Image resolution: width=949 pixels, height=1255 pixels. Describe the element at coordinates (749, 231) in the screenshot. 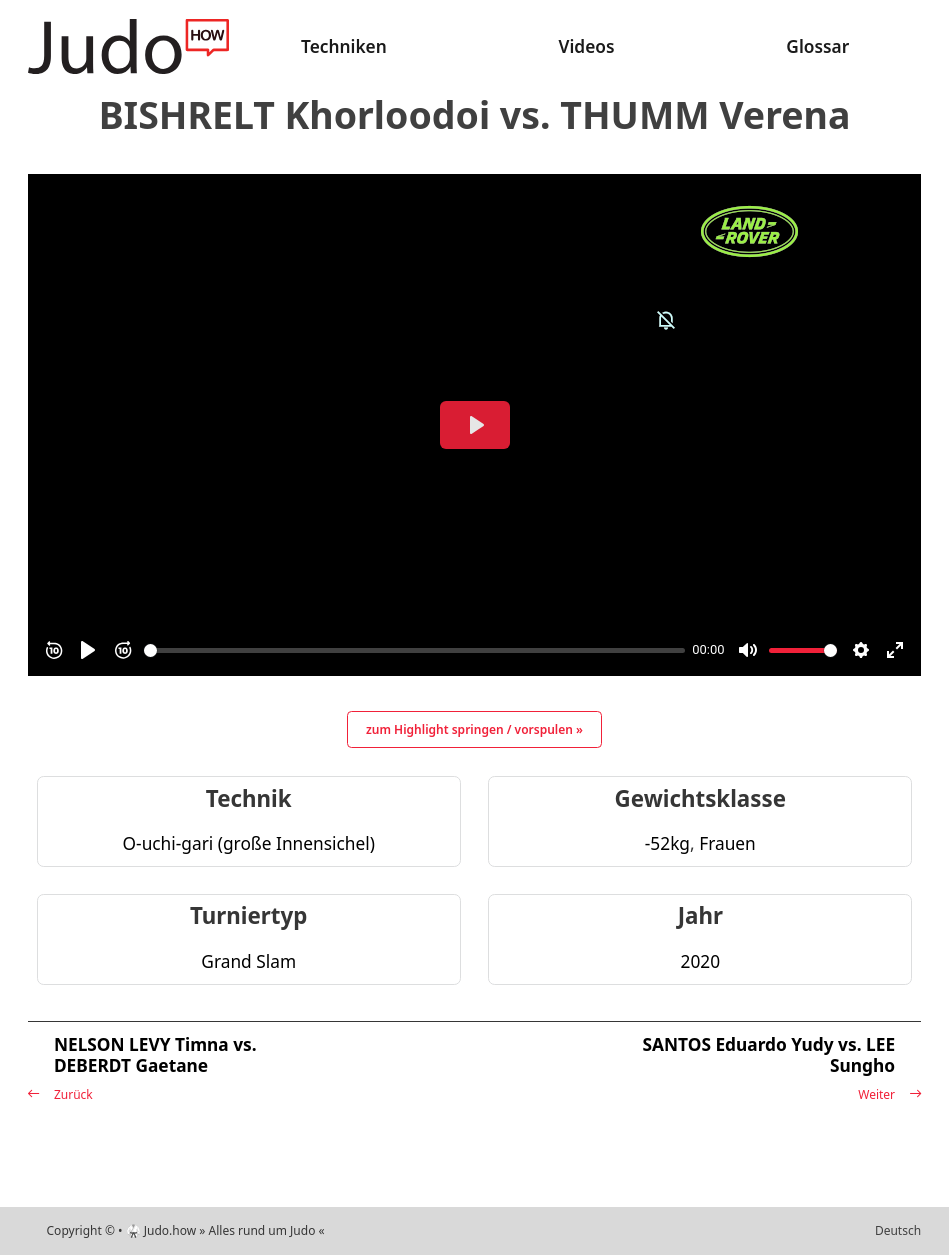

I see `land rover brand logo` at that location.